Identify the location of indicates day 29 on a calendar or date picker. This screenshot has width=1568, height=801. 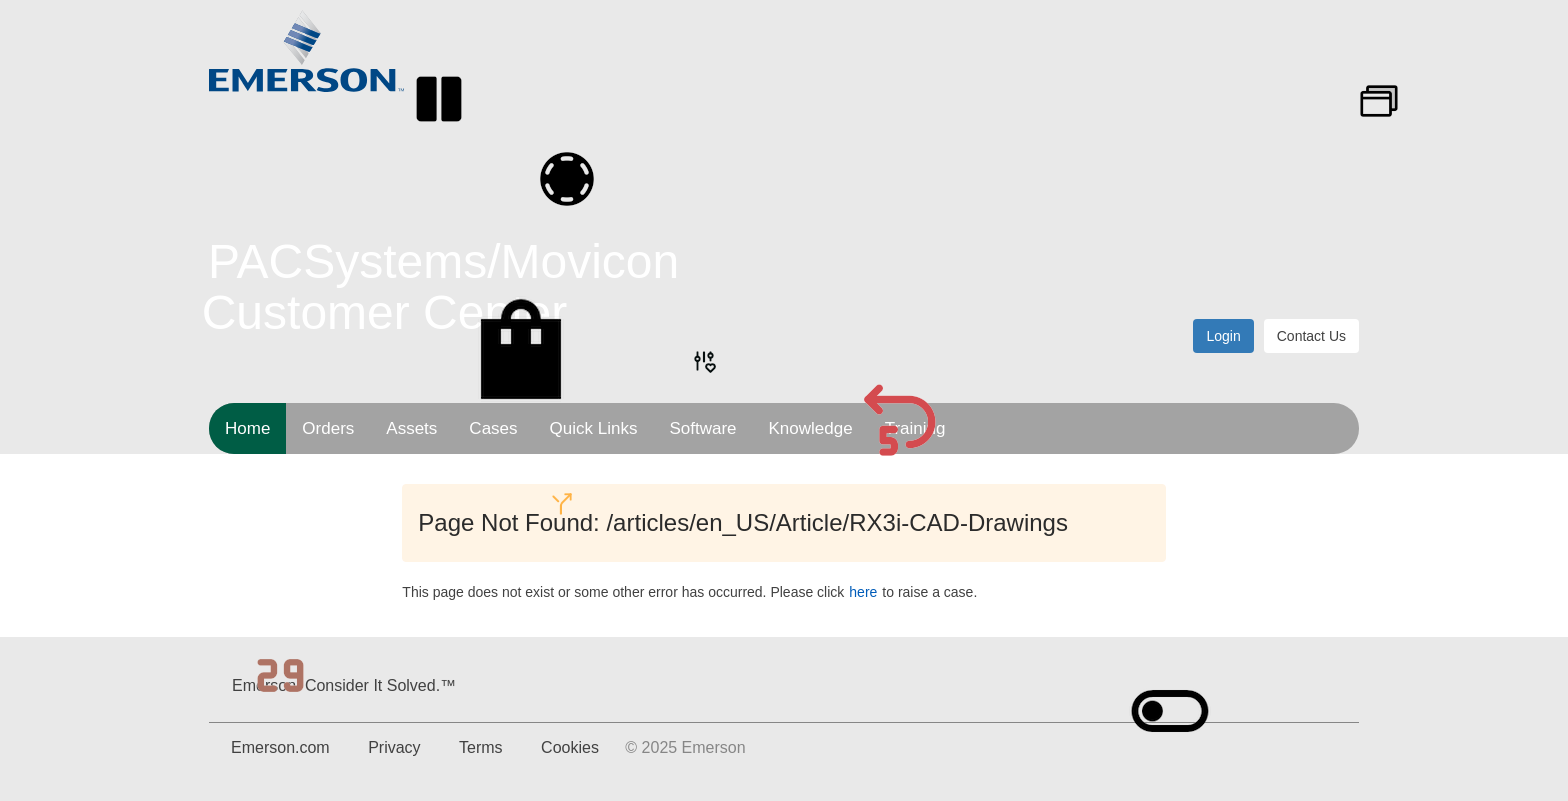
(280, 675).